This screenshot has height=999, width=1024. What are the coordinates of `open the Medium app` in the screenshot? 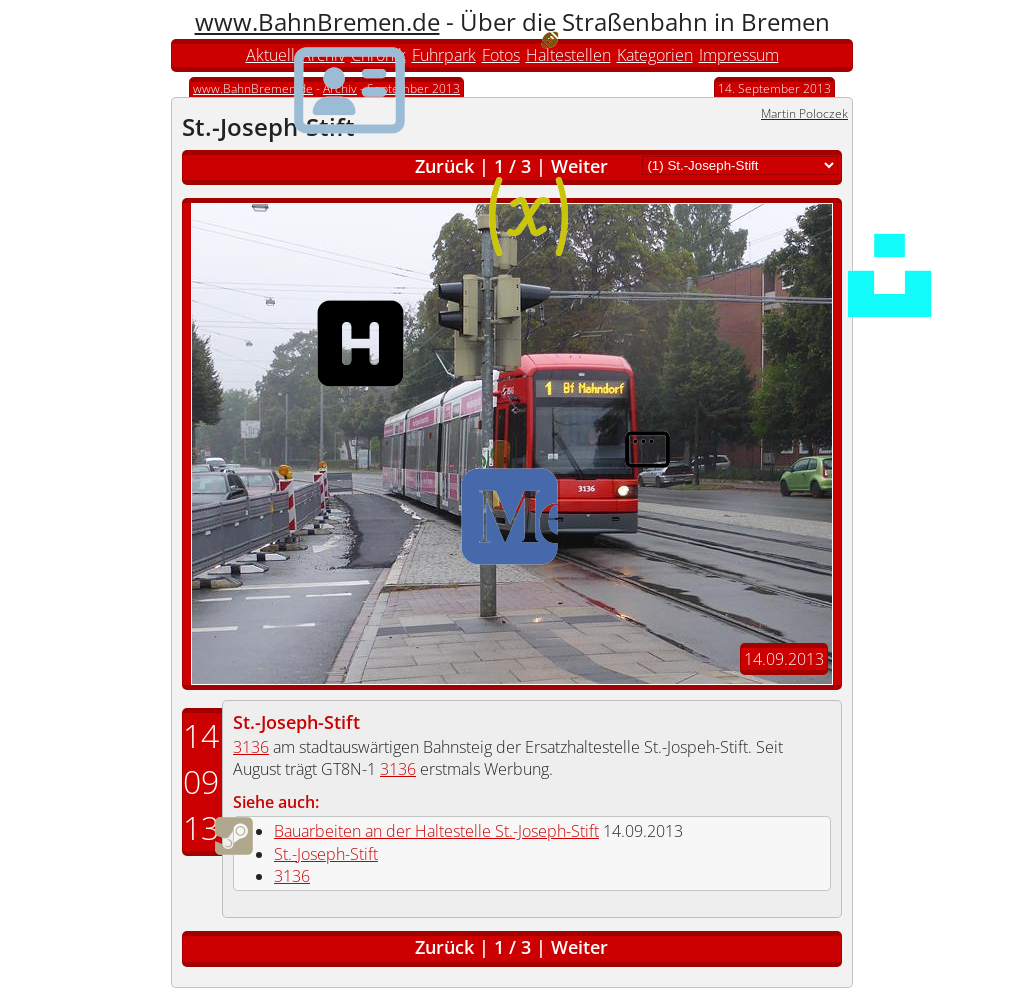 It's located at (509, 516).